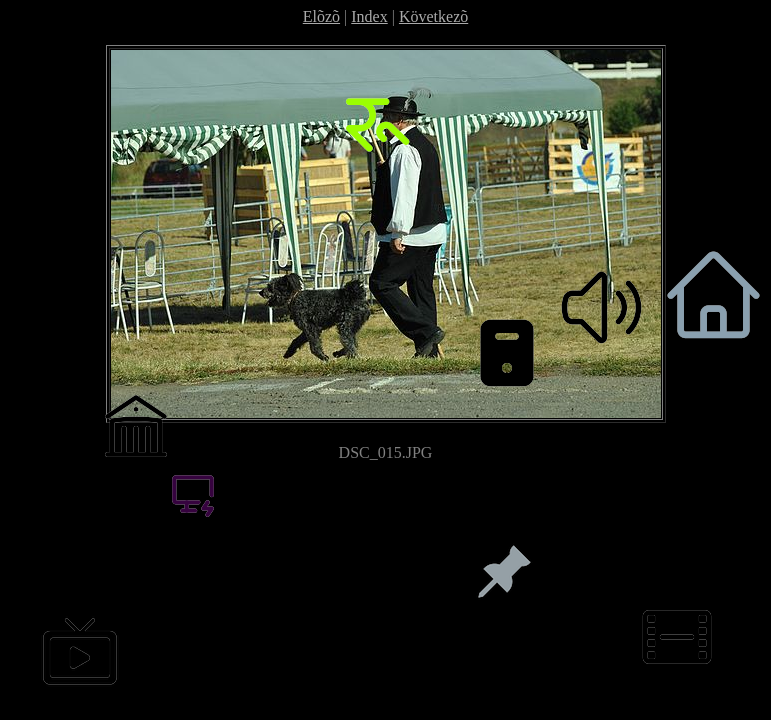 This screenshot has width=771, height=720. Describe the element at coordinates (507, 353) in the screenshot. I see `access mobile device settings` at that location.